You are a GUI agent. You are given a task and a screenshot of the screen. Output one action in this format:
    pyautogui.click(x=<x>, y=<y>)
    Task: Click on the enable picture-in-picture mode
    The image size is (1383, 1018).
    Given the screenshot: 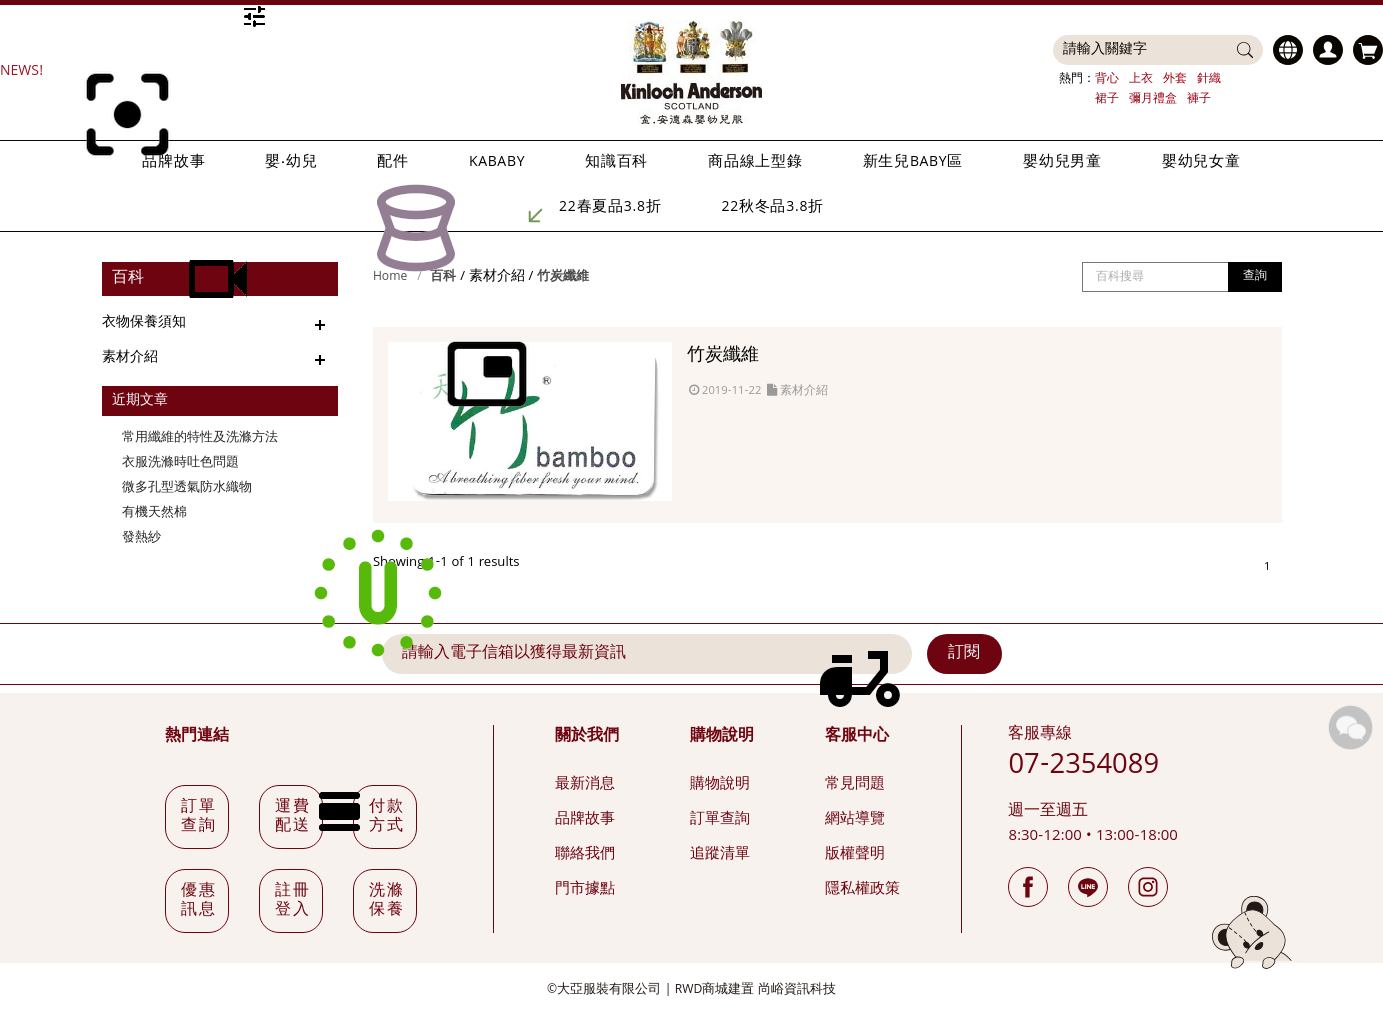 What is the action you would take?
    pyautogui.click(x=487, y=374)
    